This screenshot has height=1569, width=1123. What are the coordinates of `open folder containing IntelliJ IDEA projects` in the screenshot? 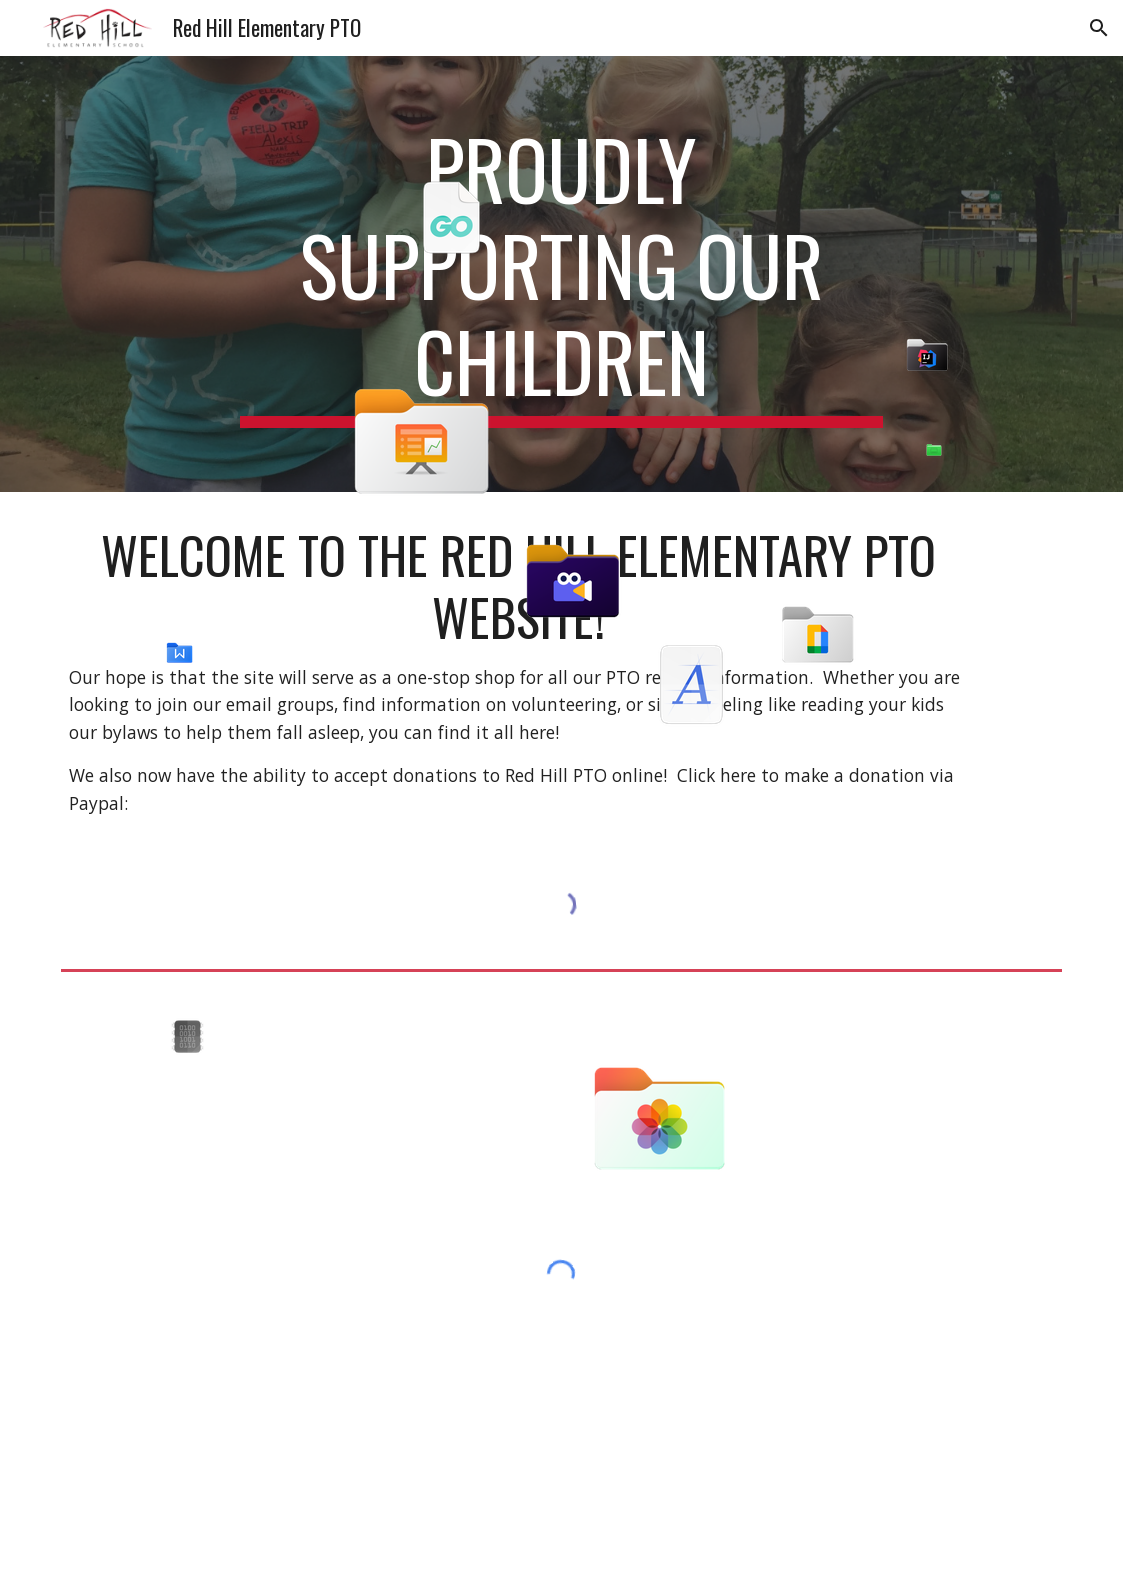 It's located at (927, 356).